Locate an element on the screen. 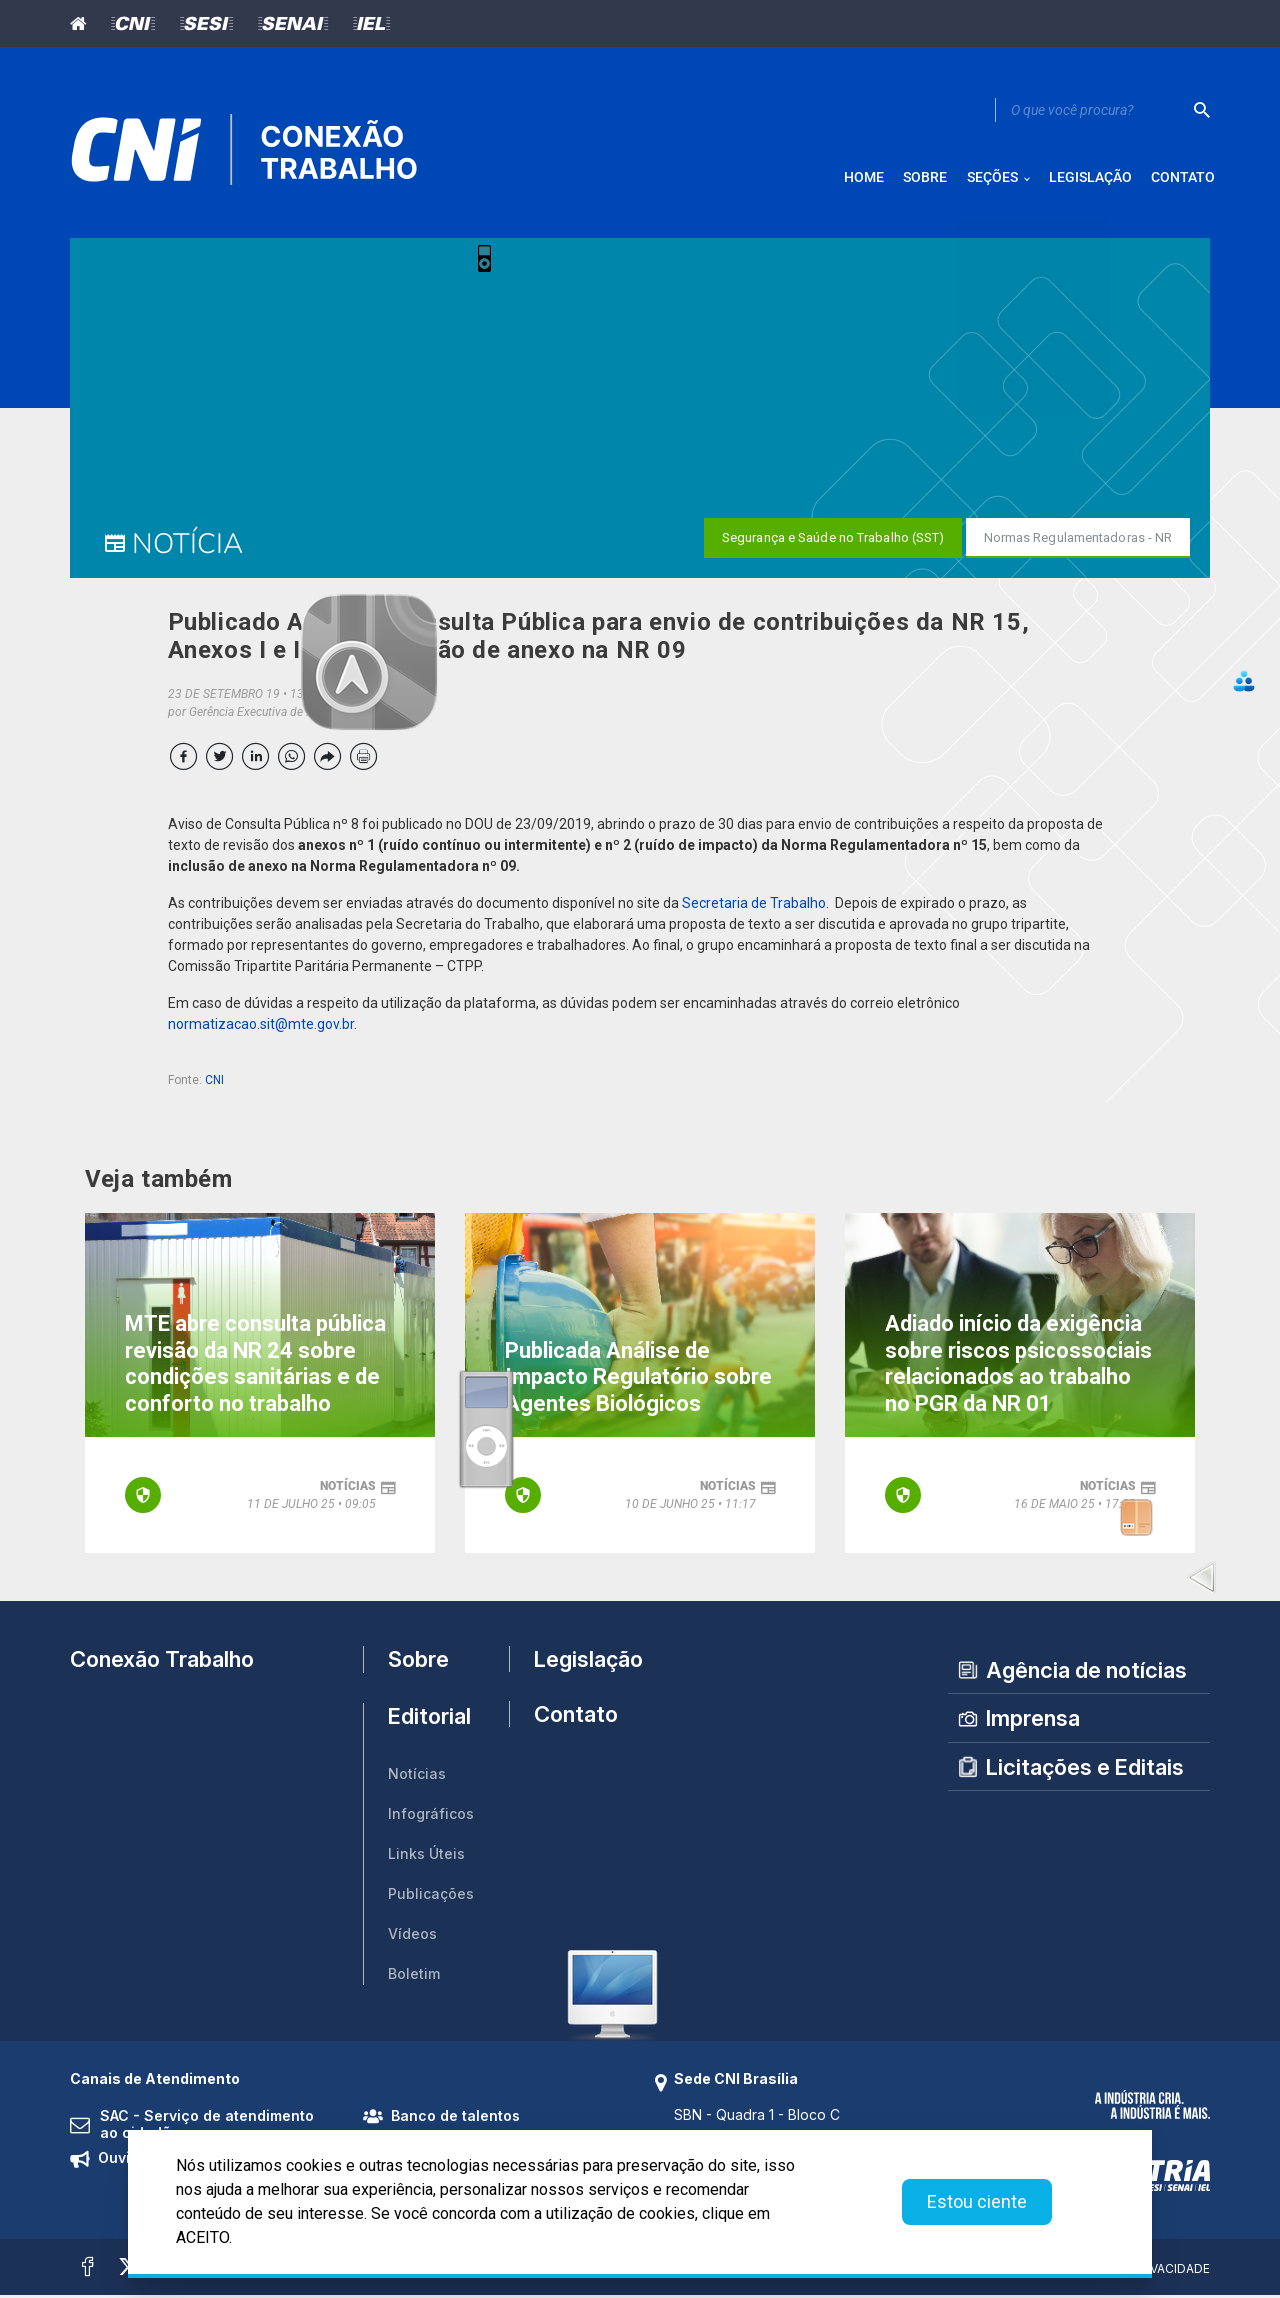 The height and width of the screenshot is (2298, 1280). open apple maps is located at coordinates (369, 662).